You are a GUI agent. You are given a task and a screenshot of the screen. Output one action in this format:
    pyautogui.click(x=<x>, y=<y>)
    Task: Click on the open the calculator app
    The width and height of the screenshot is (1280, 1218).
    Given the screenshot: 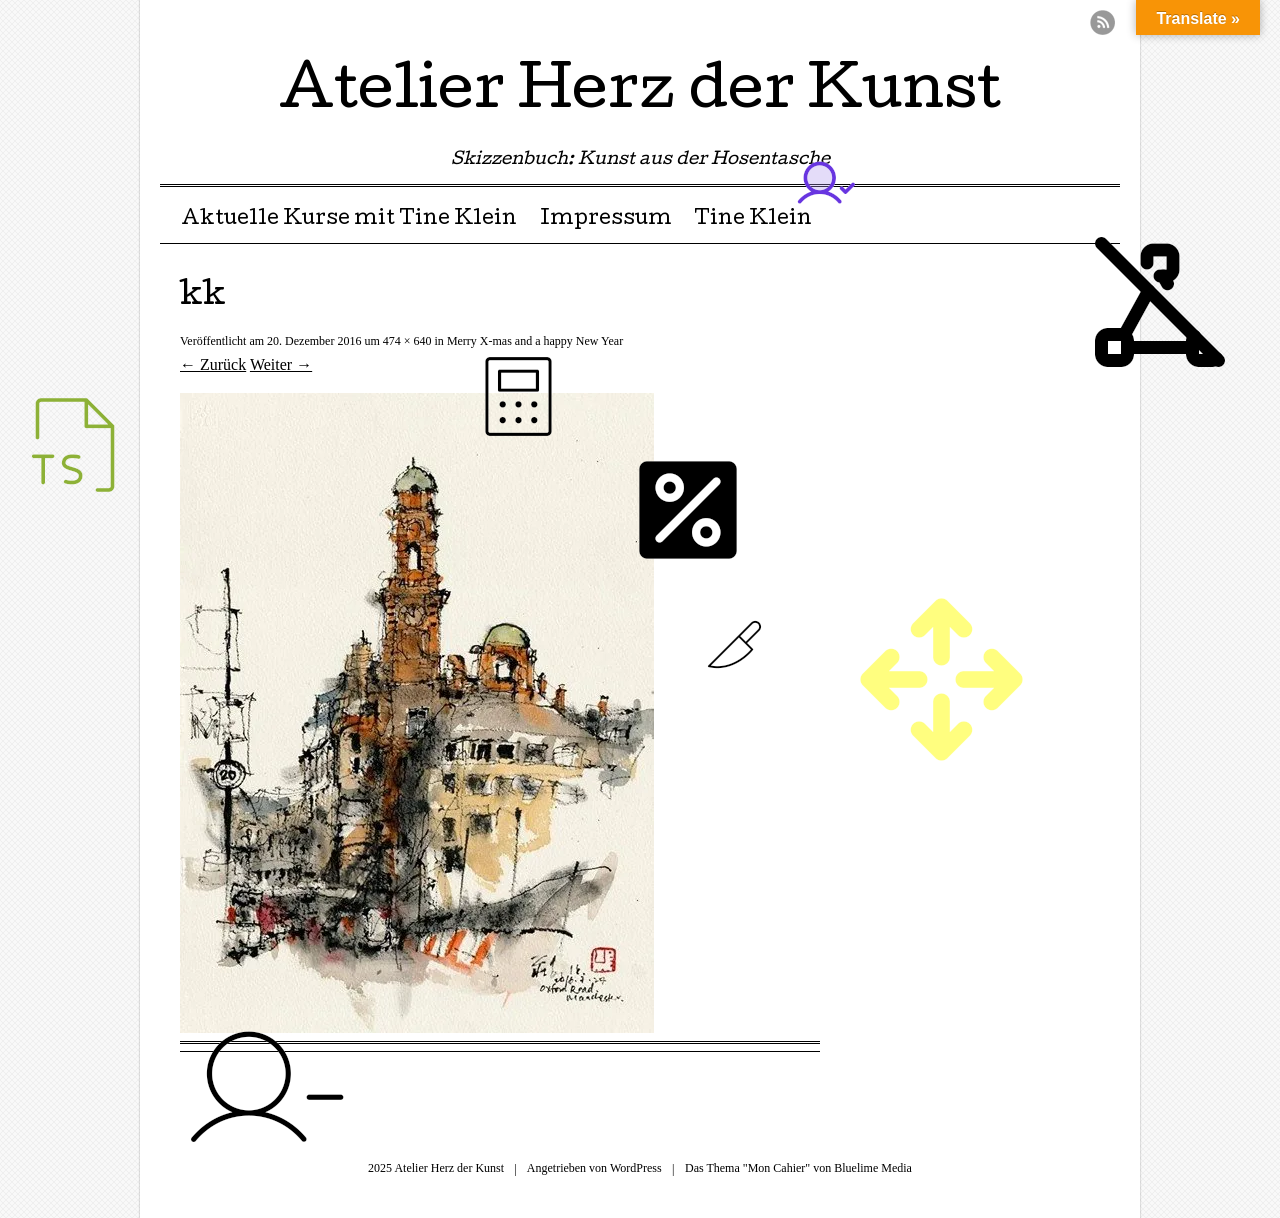 What is the action you would take?
    pyautogui.click(x=518, y=396)
    